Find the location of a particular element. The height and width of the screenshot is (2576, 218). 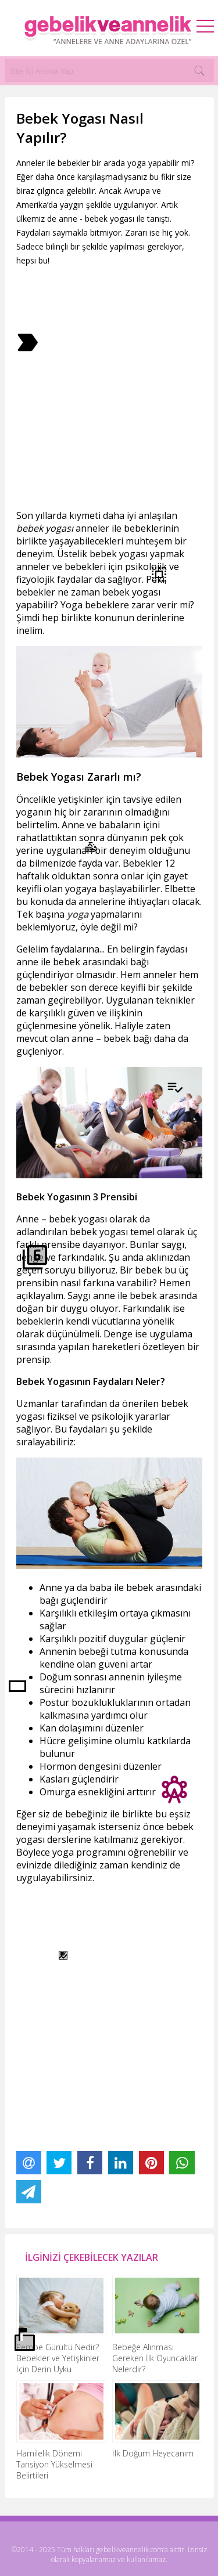

item successfully added to playlist is located at coordinates (175, 1087).